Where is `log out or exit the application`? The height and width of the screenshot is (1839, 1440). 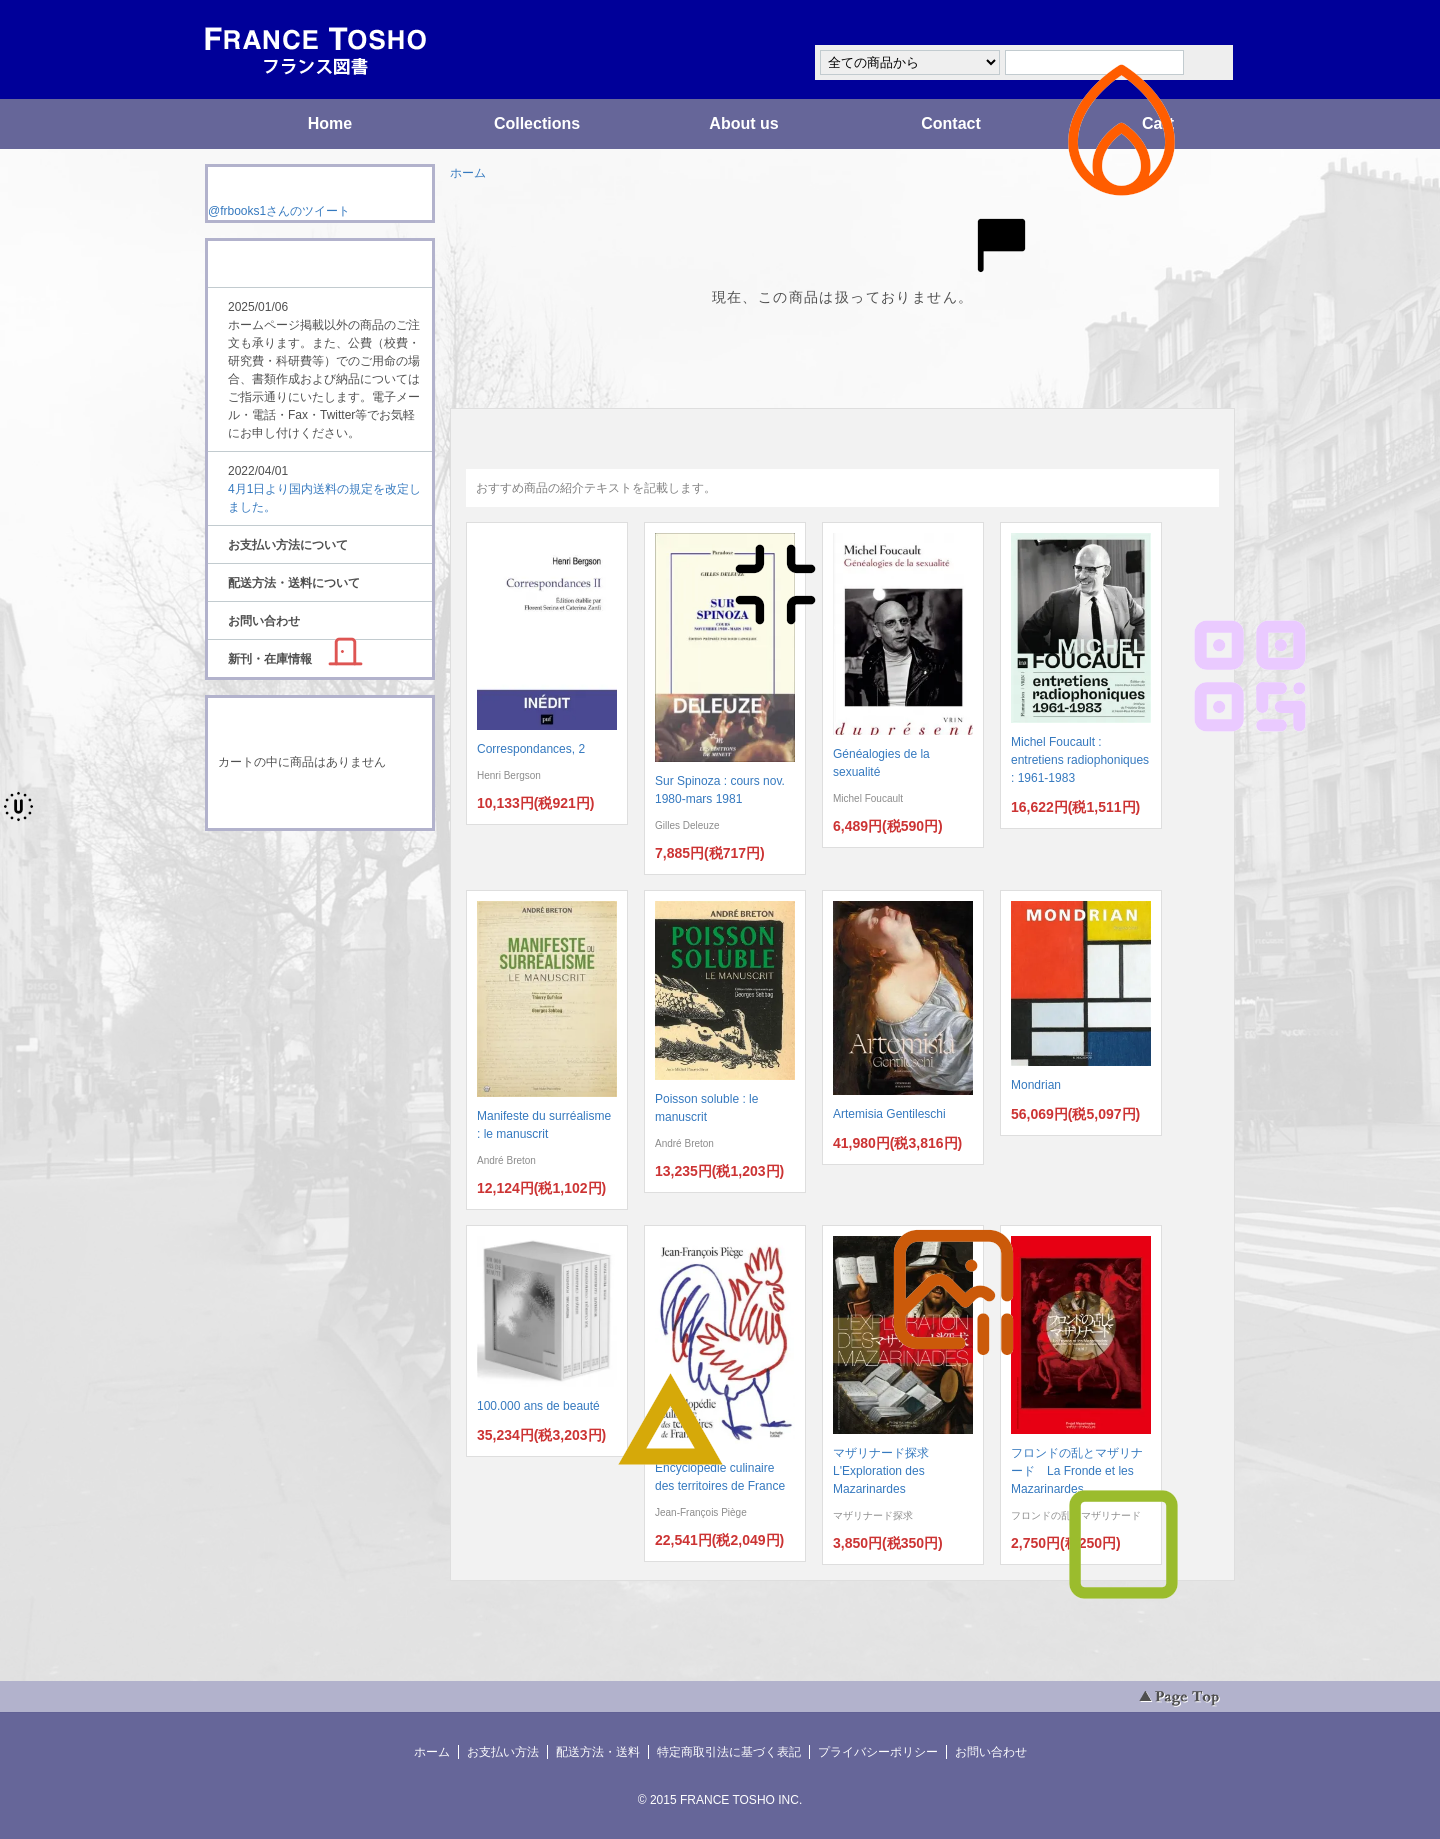 log out or exit the application is located at coordinates (345, 651).